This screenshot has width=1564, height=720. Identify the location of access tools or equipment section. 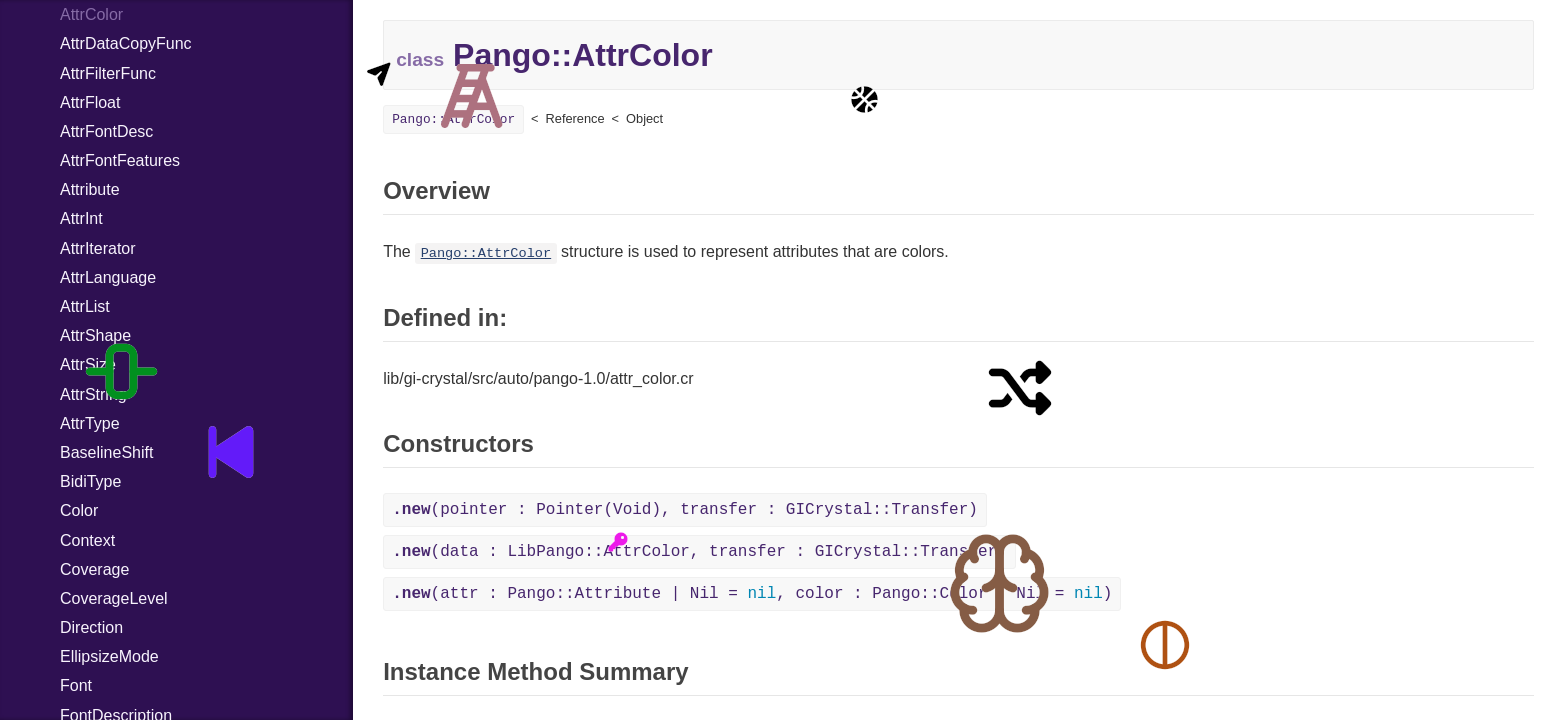
(473, 96).